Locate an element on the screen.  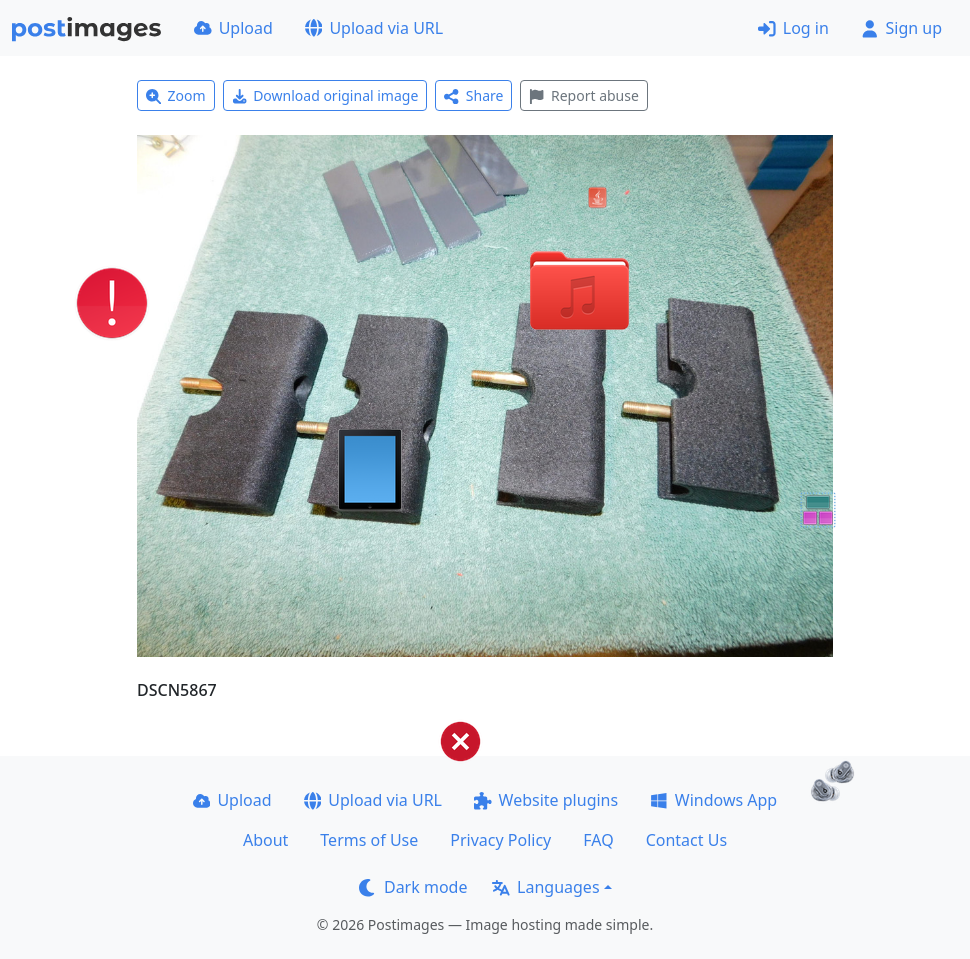
iPad device connected to your system is located at coordinates (370, 469).